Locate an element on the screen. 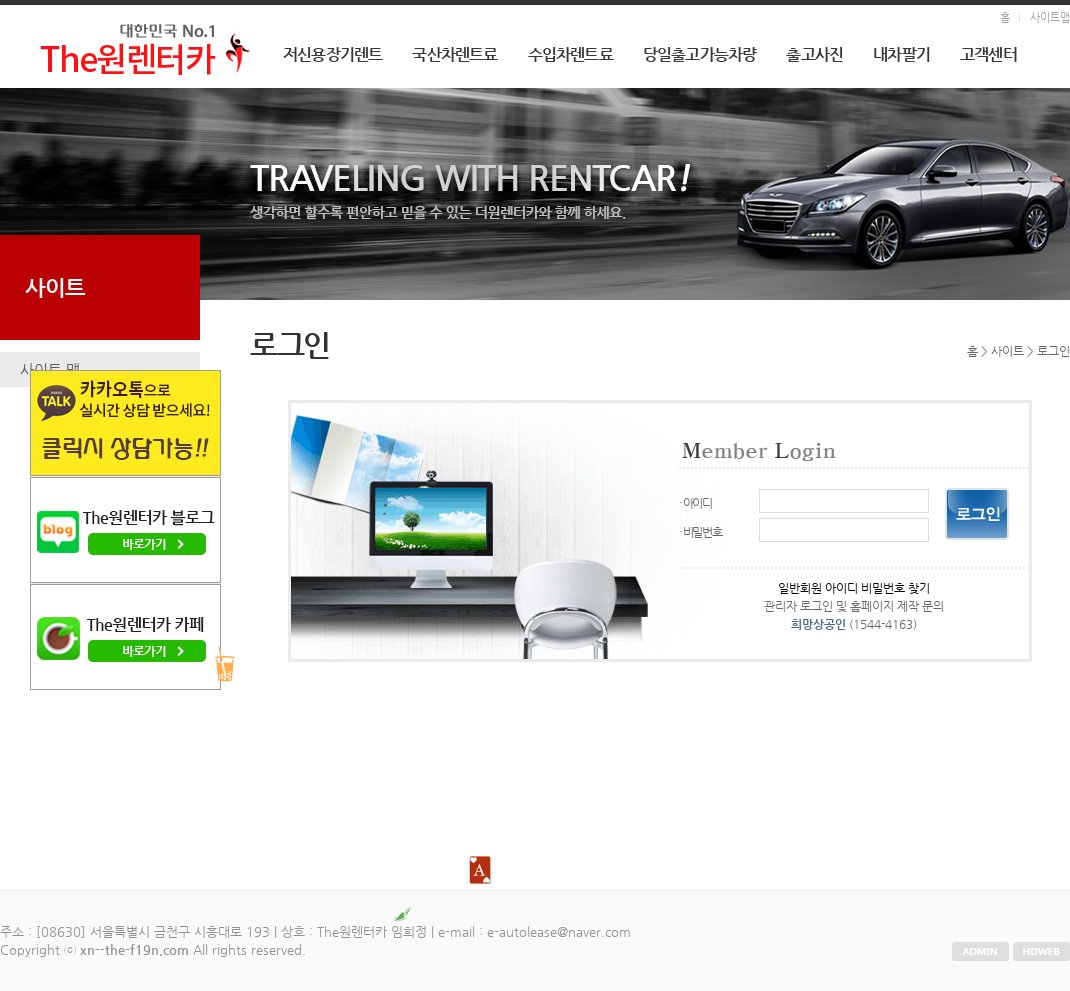 Image resolution: width=1070 pixels, height=991 pixels. play a card game or solitaire is located at coordinates (480, 870).